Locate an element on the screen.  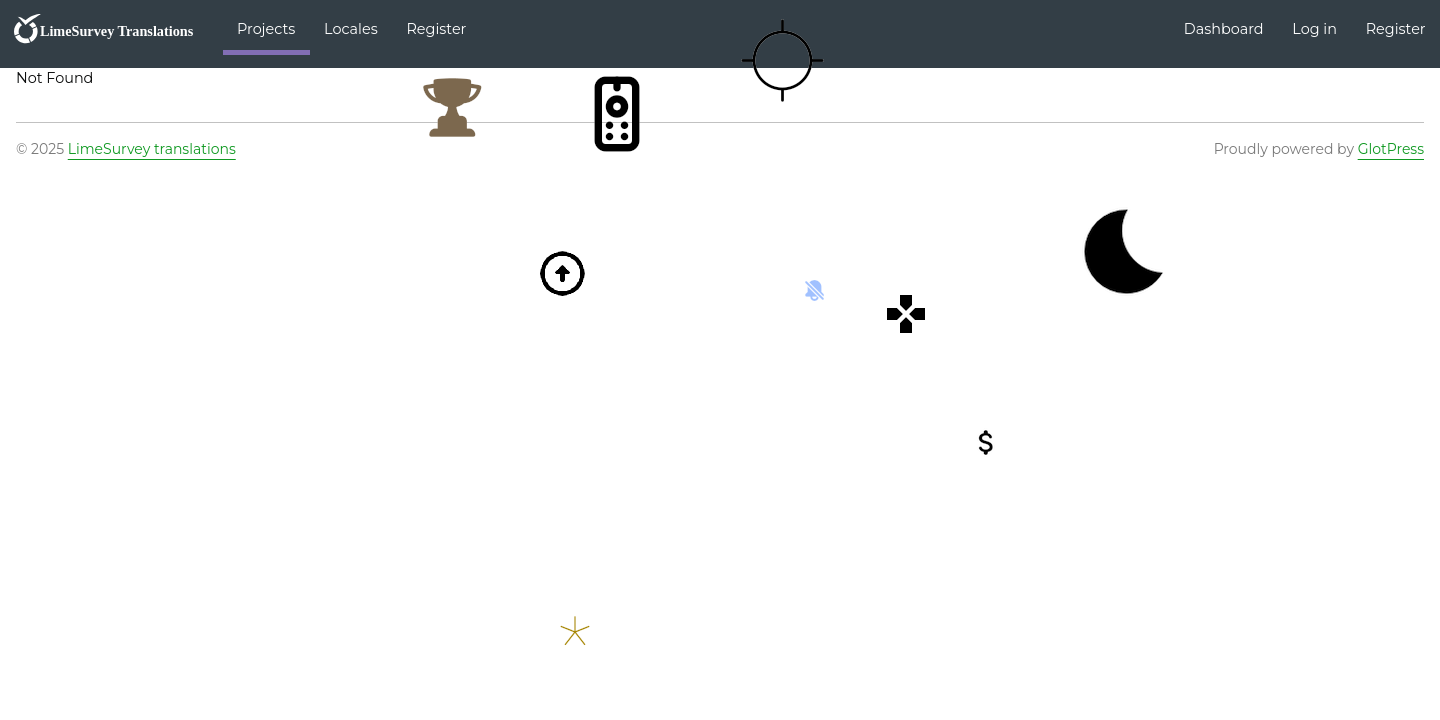
view or manage payment options is located at coordinates (986, 442).